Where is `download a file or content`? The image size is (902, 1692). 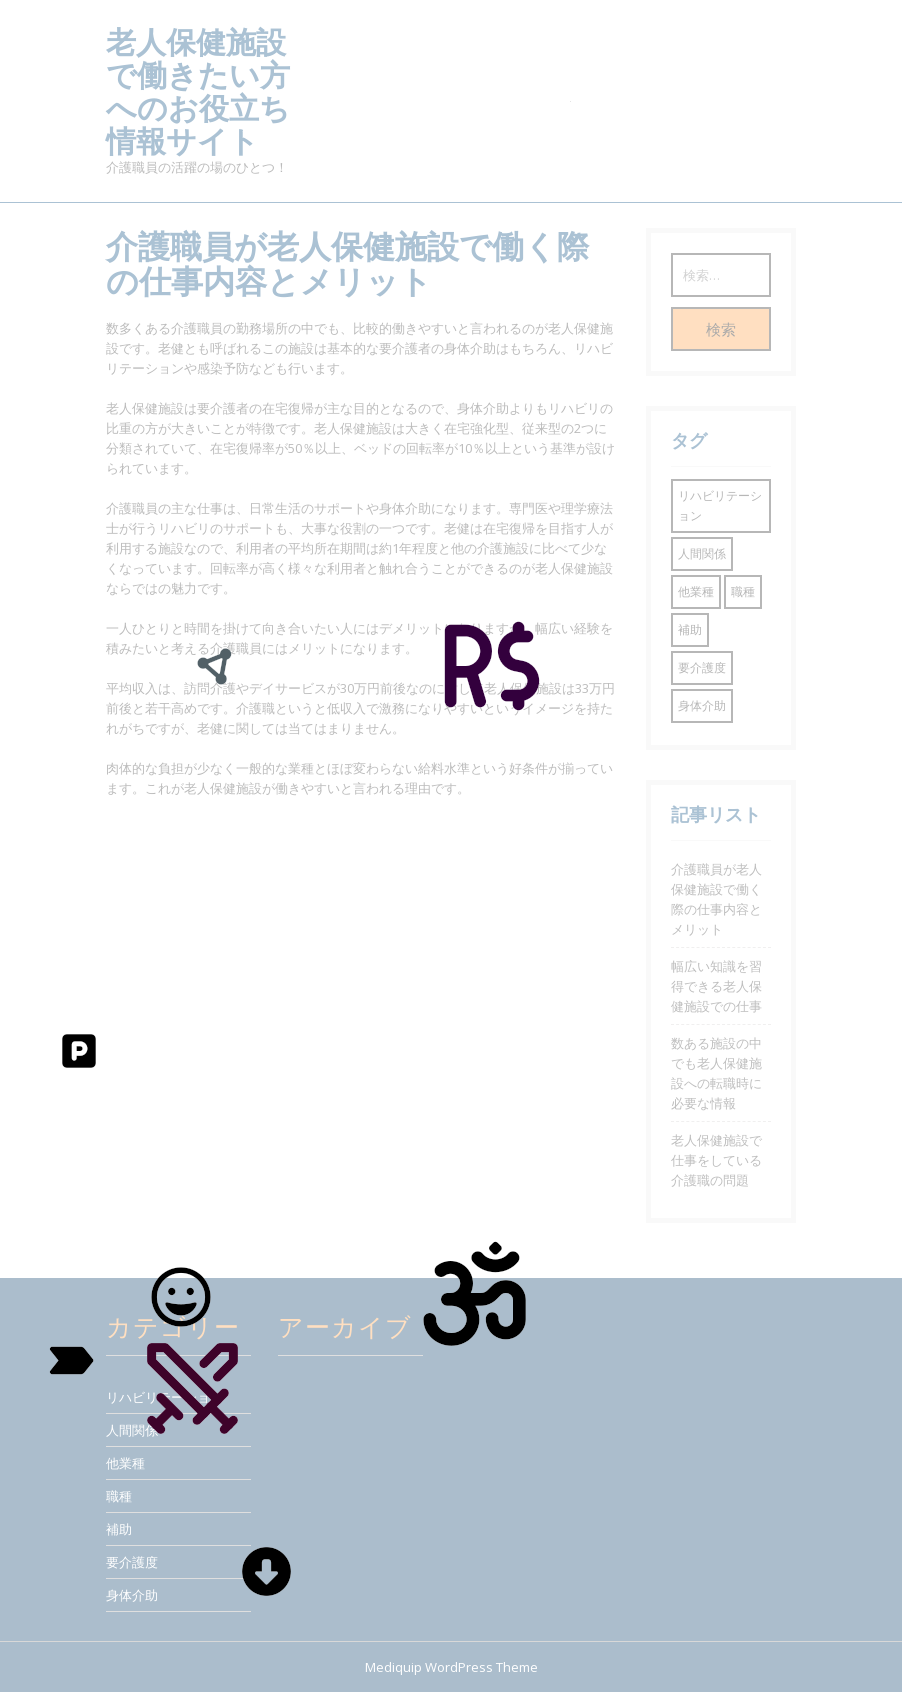 download a file or content is located at coordinates (266, 1571).